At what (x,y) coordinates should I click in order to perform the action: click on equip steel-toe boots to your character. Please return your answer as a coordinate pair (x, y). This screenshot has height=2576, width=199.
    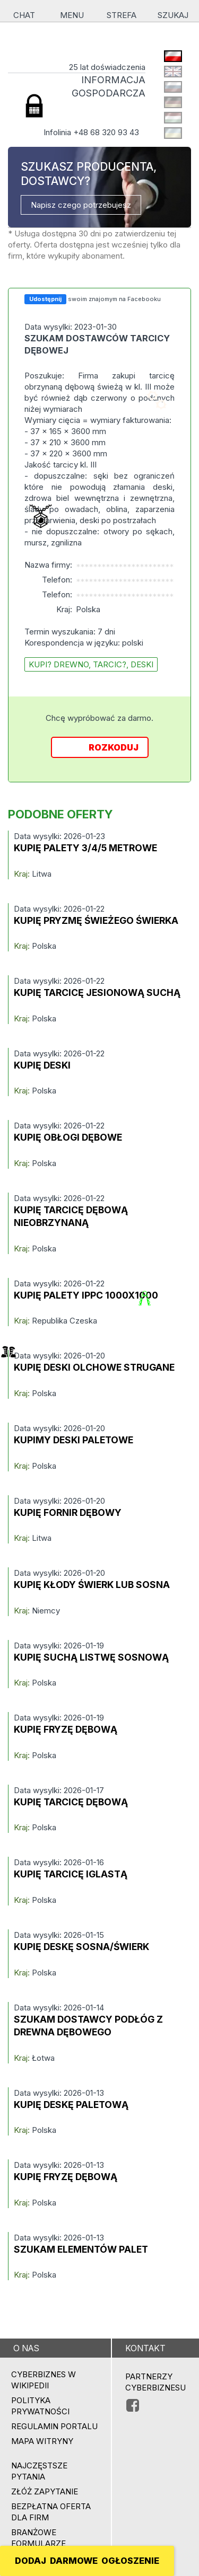
    Looking at the image, I should click on (8, 1352).